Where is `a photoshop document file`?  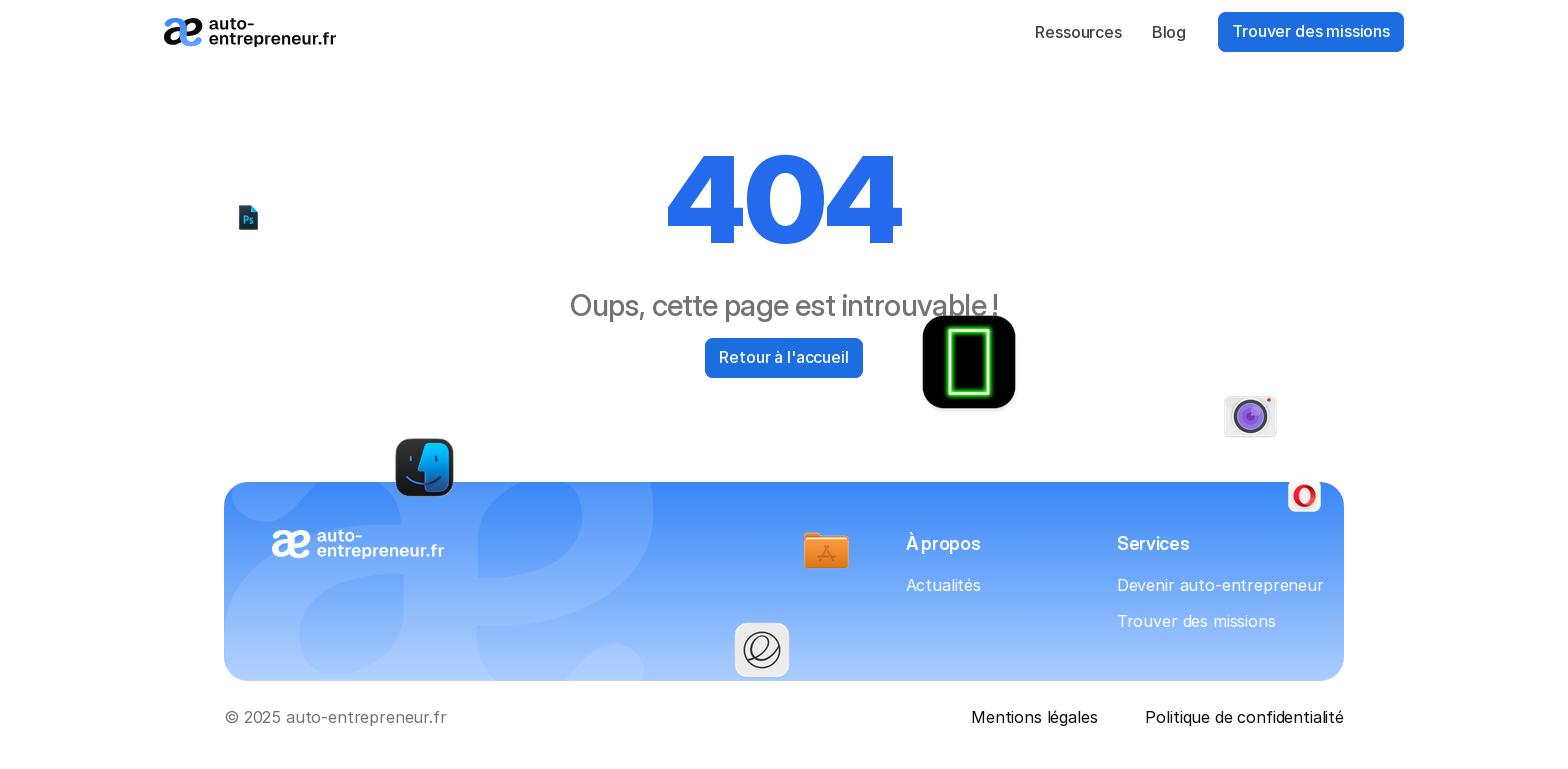 a photoshop document file is located at coordinates (248, 217).